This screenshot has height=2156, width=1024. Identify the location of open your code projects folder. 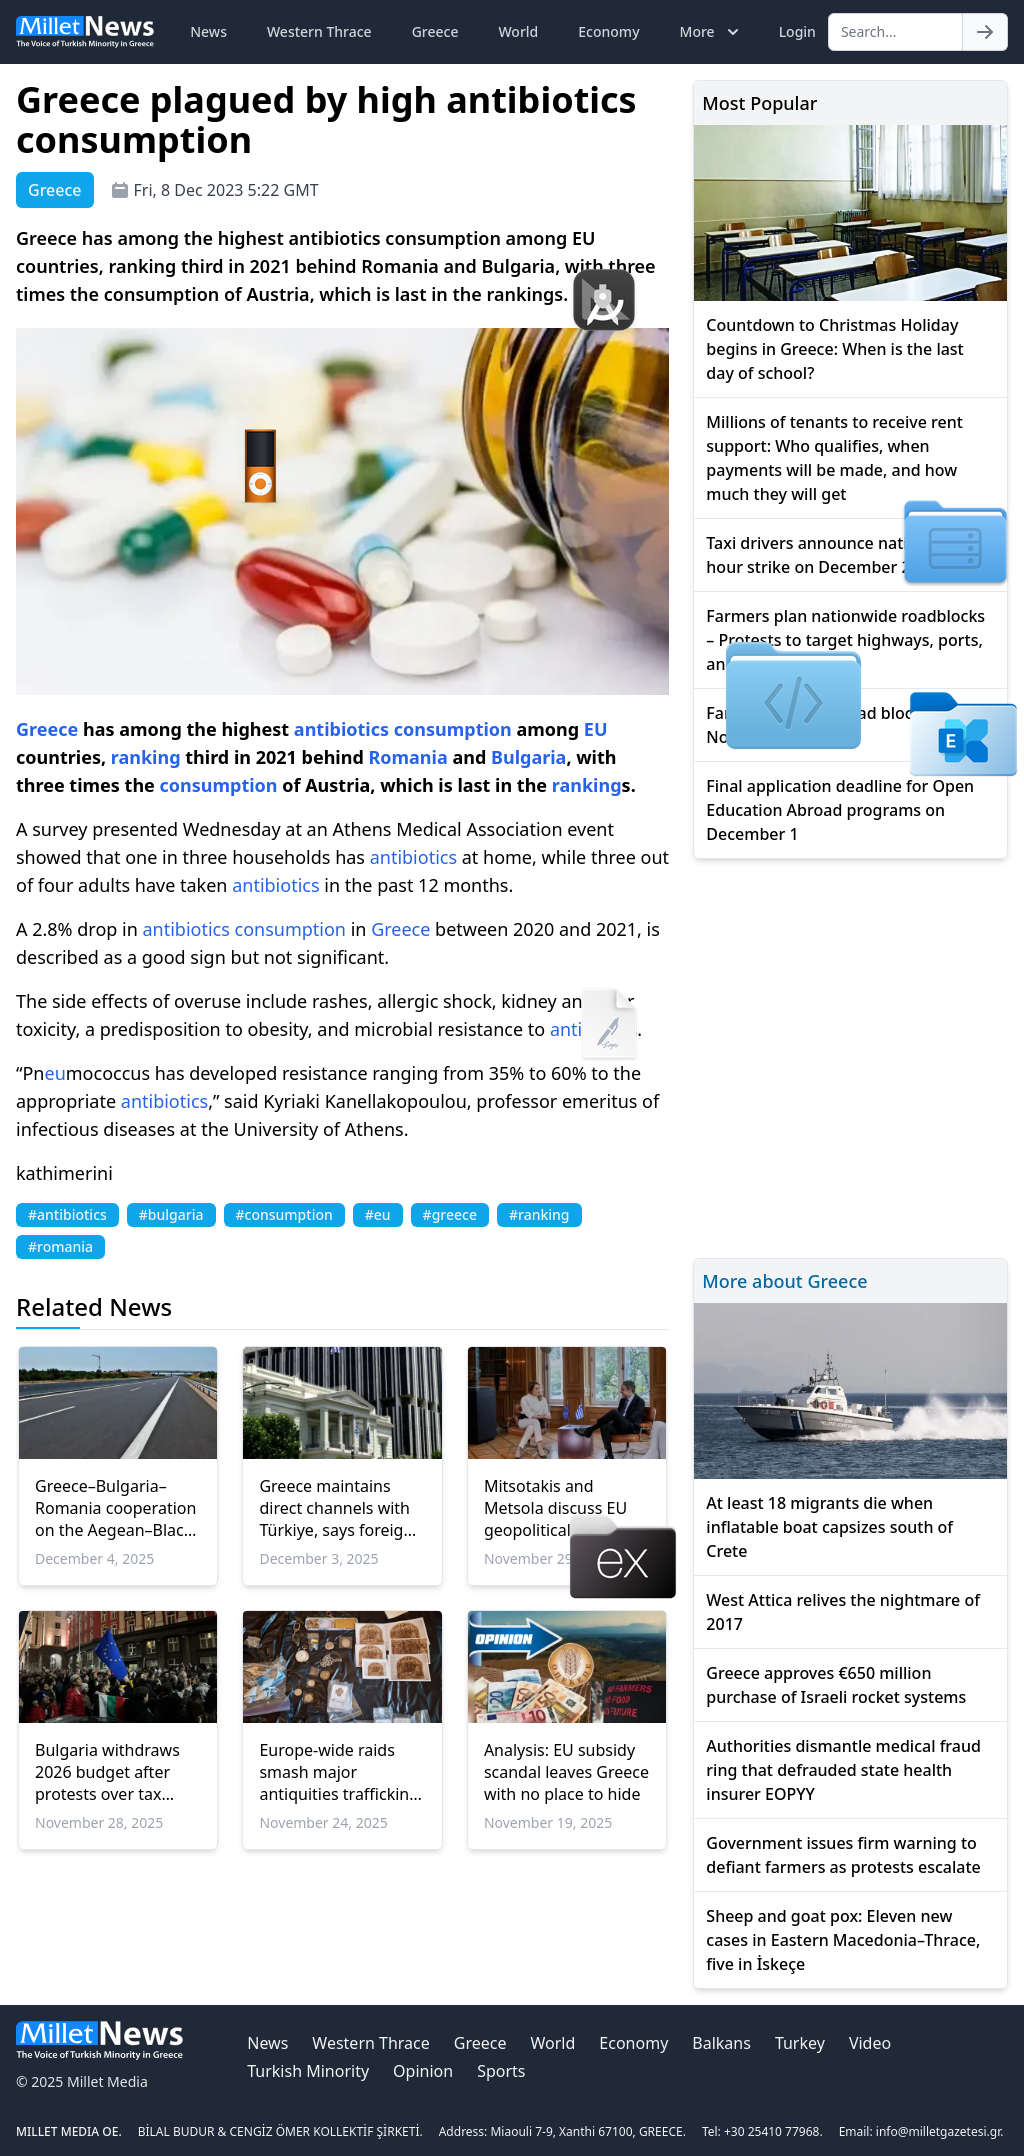
(793, 695).